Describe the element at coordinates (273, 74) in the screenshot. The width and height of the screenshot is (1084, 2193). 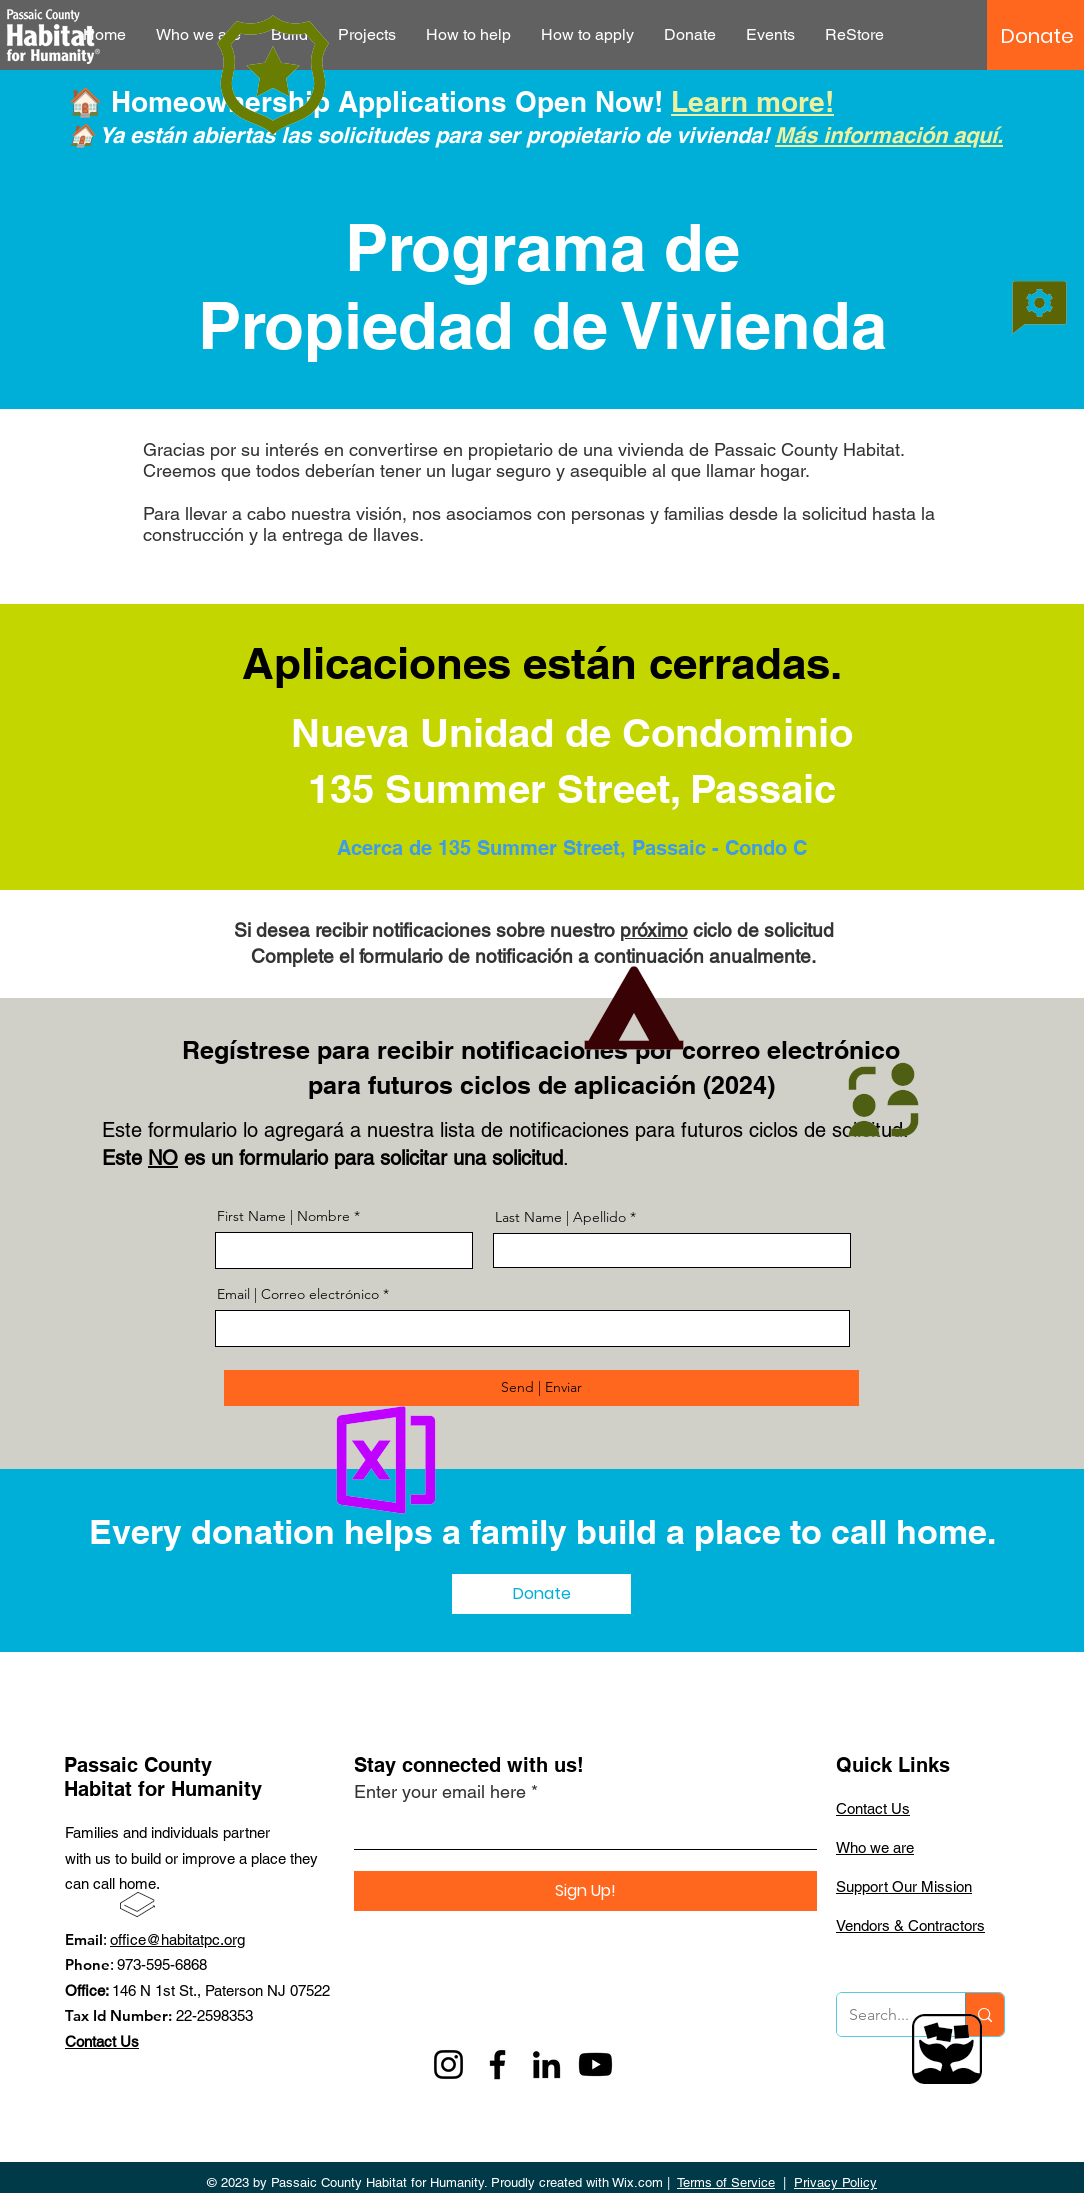
I see `indicates law enforcement or official authority` at that location.